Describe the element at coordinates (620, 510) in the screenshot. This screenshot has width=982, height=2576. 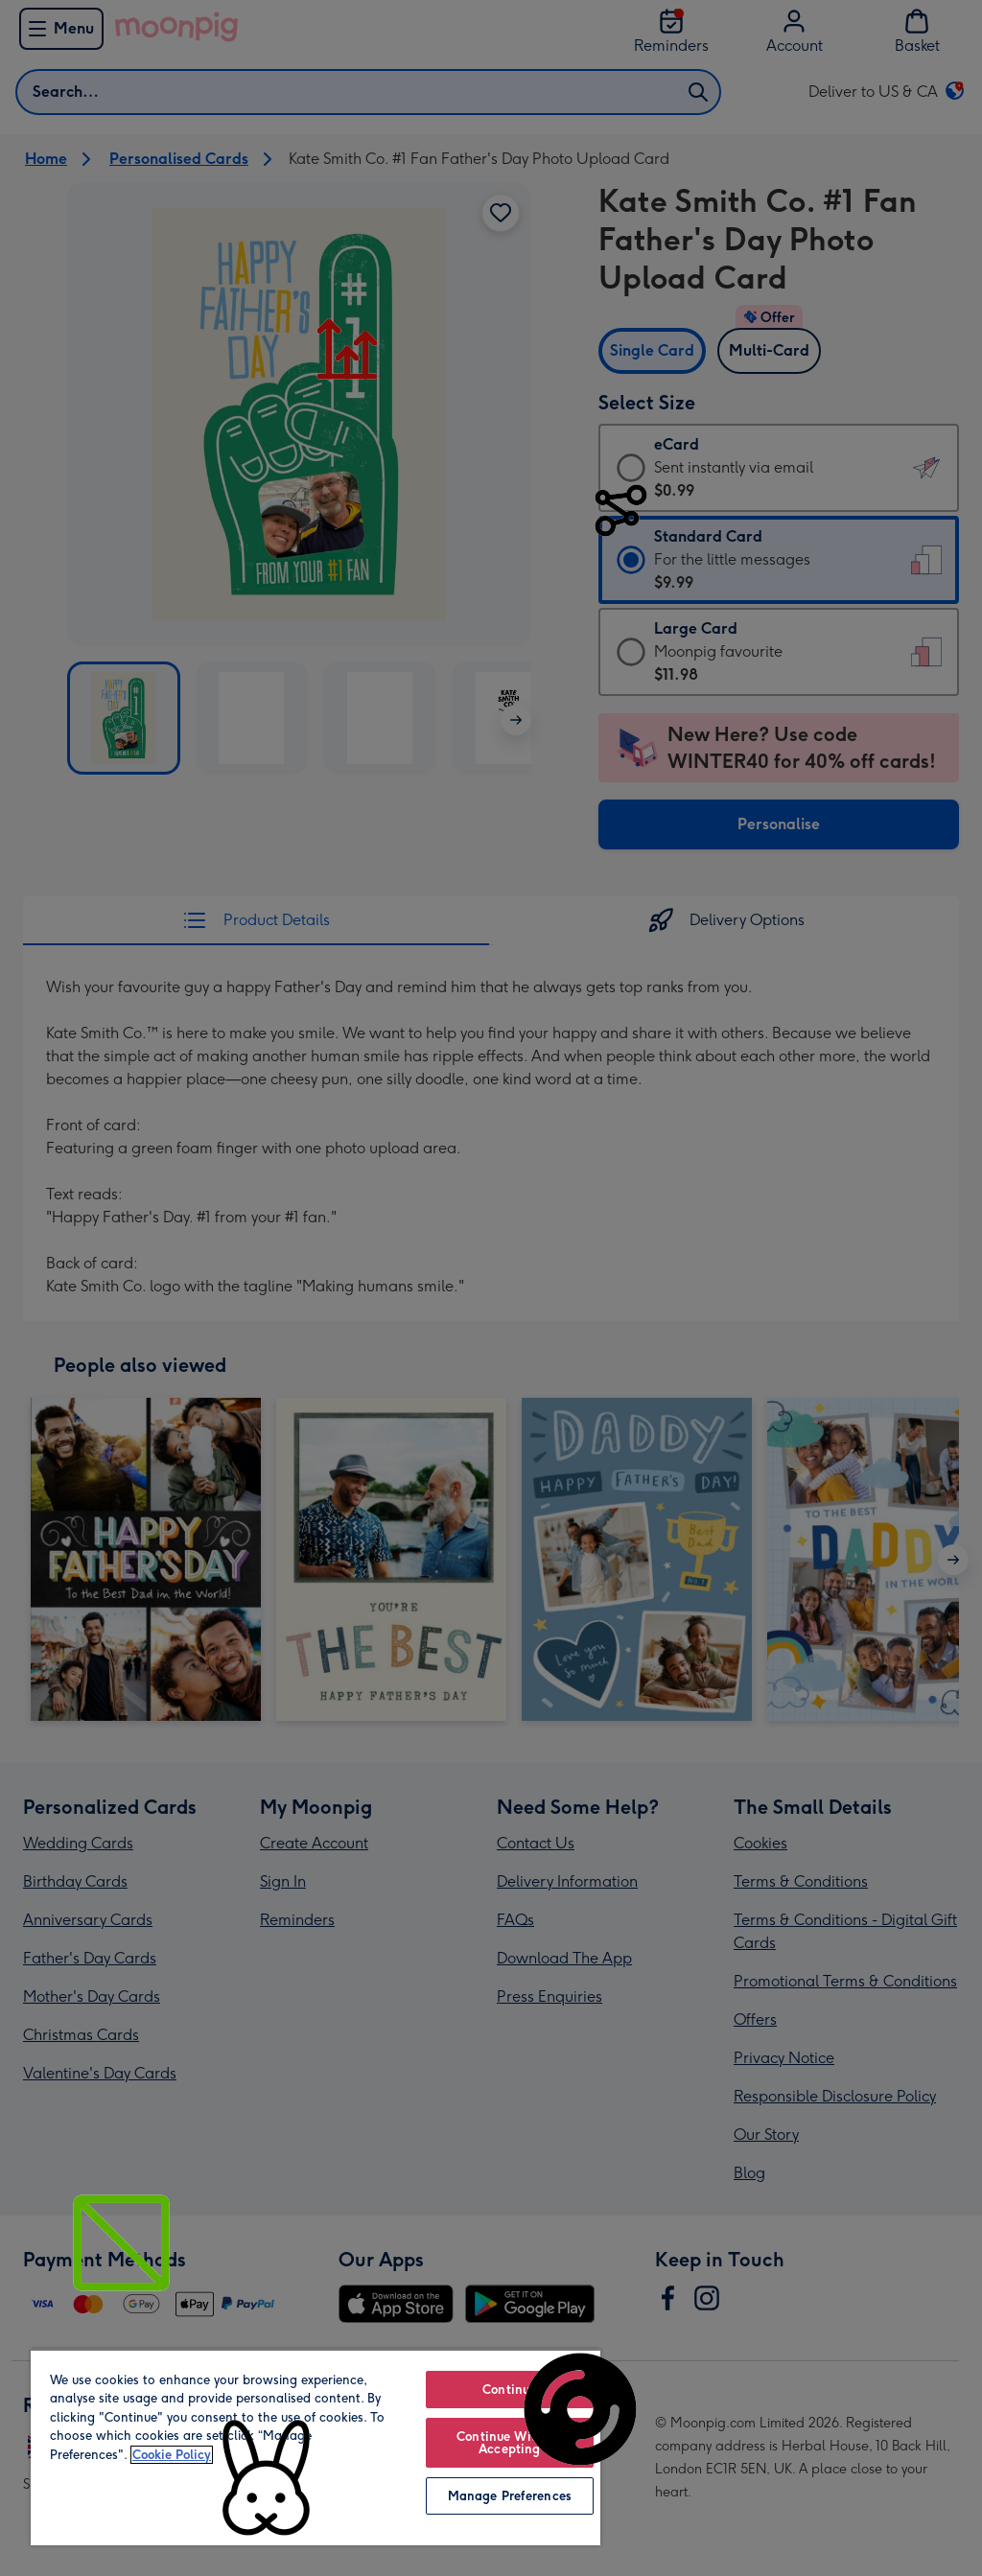
I see `view data point connections or relationships` at that location.